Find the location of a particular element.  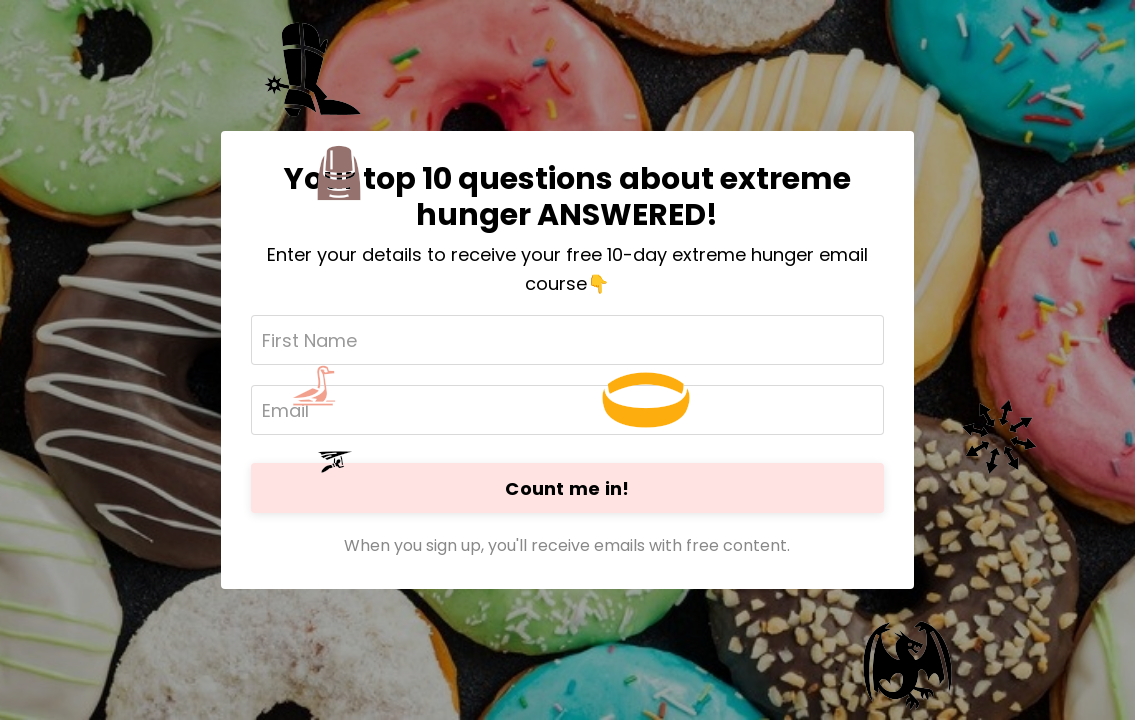

equip a ring item to your character is located at coordinates (646, 400).